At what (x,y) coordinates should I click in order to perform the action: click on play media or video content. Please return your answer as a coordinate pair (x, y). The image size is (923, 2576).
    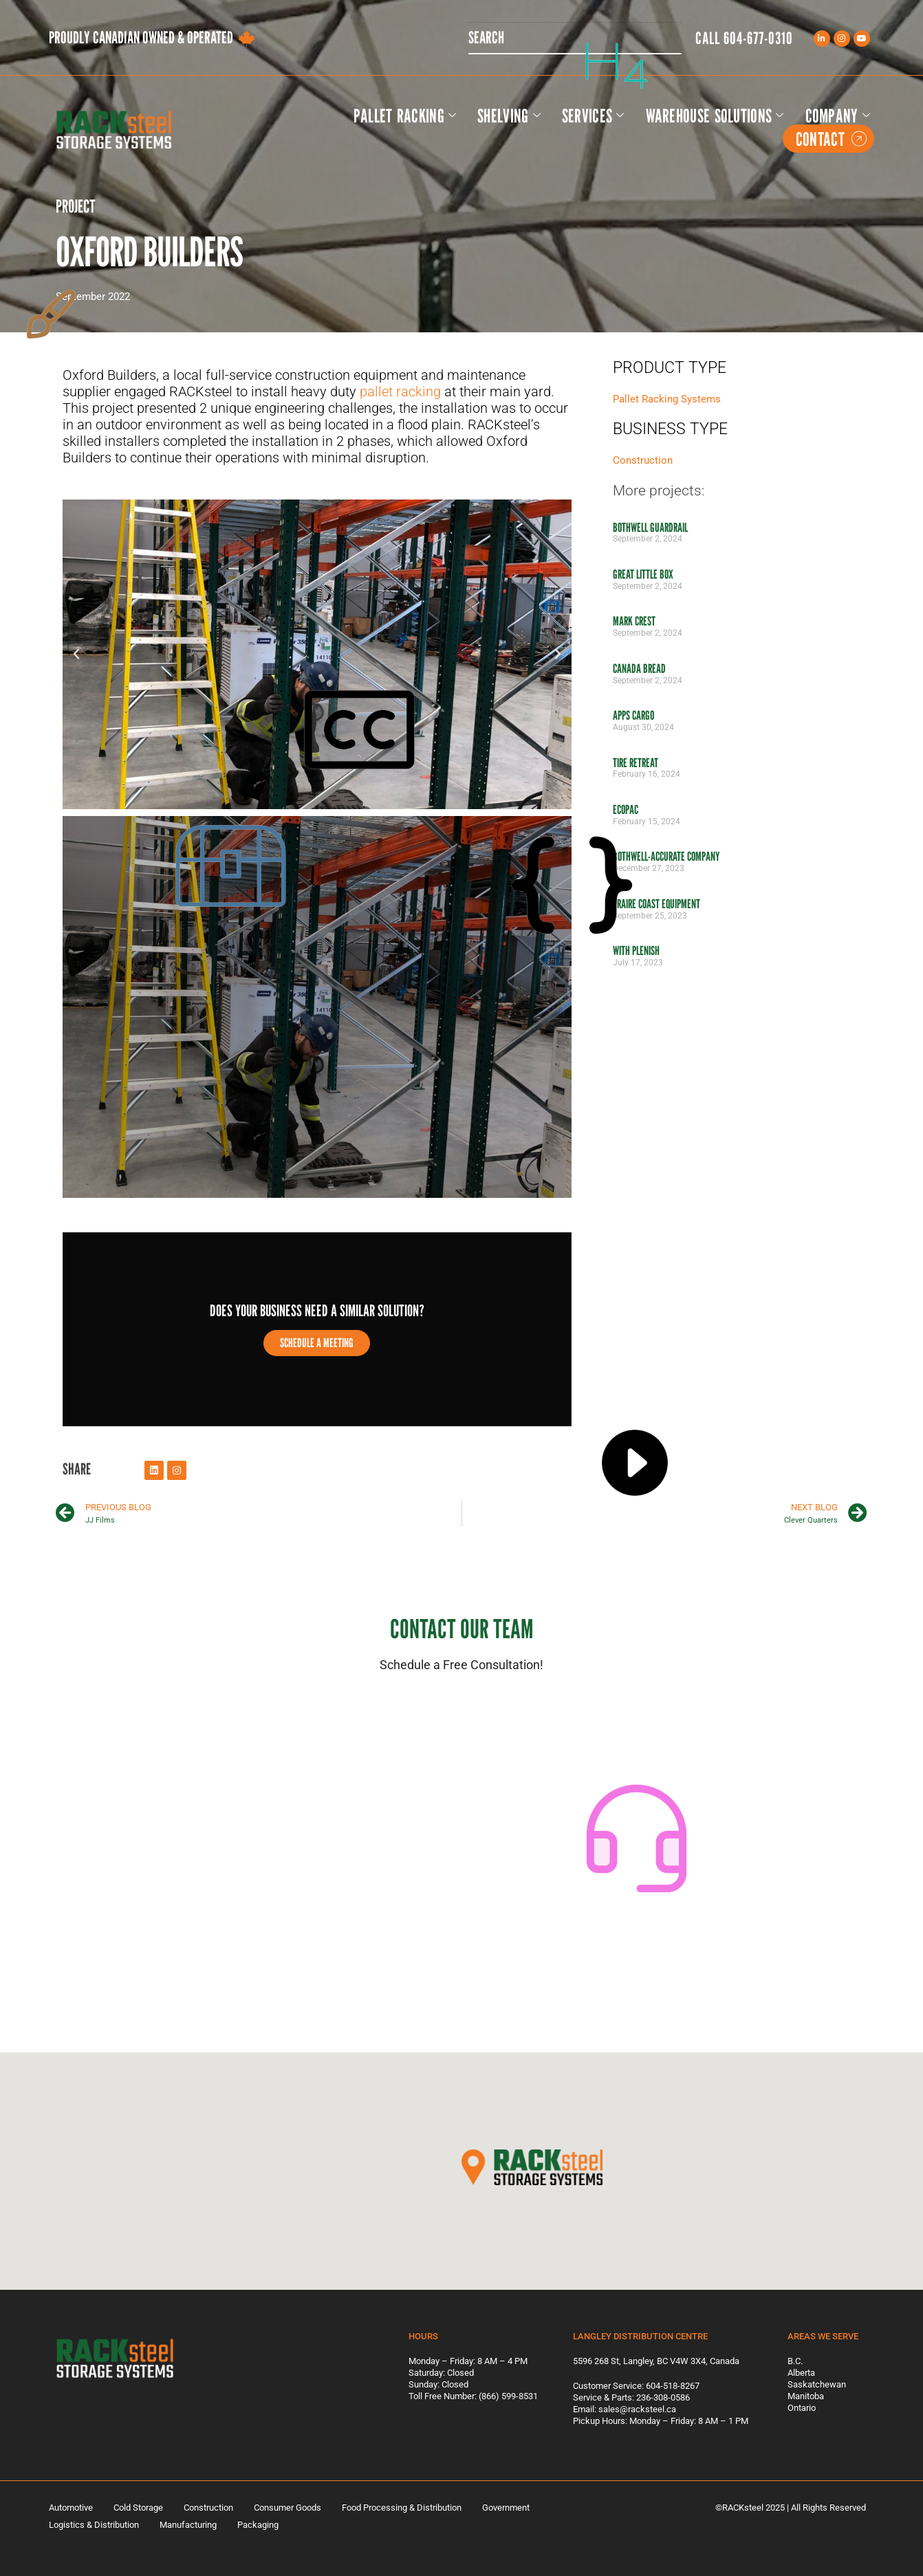
    Looking at the image, I should click on (635, 1463).